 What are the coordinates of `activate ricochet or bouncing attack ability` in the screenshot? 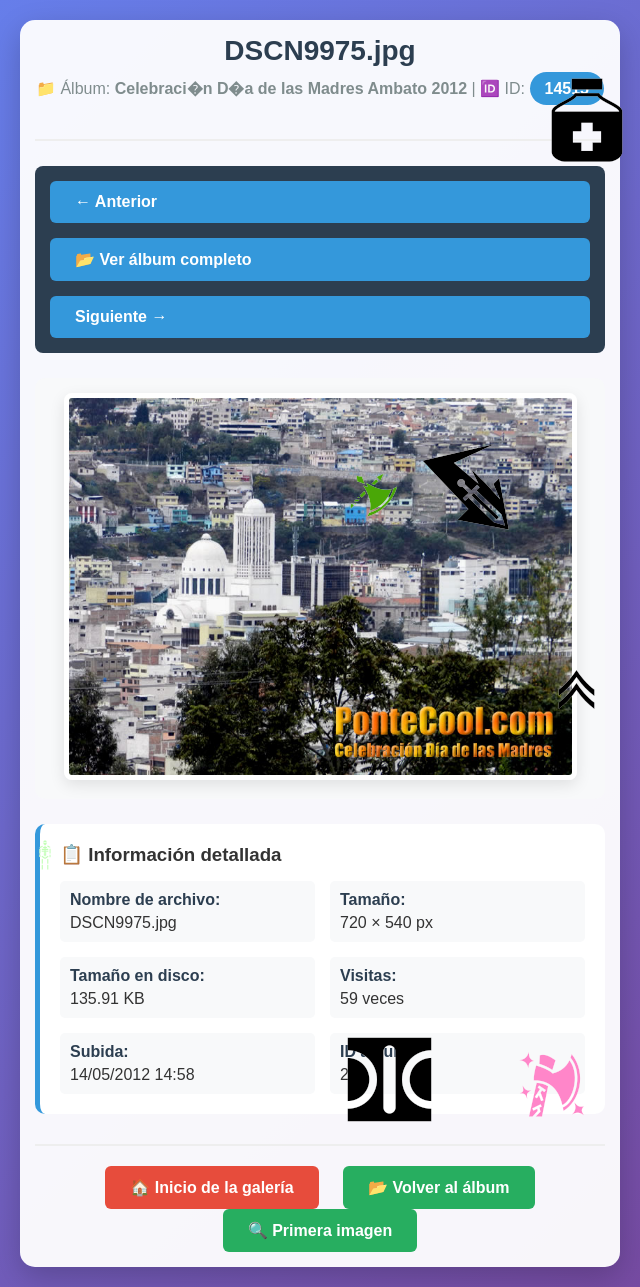 It's located at (465, 486).